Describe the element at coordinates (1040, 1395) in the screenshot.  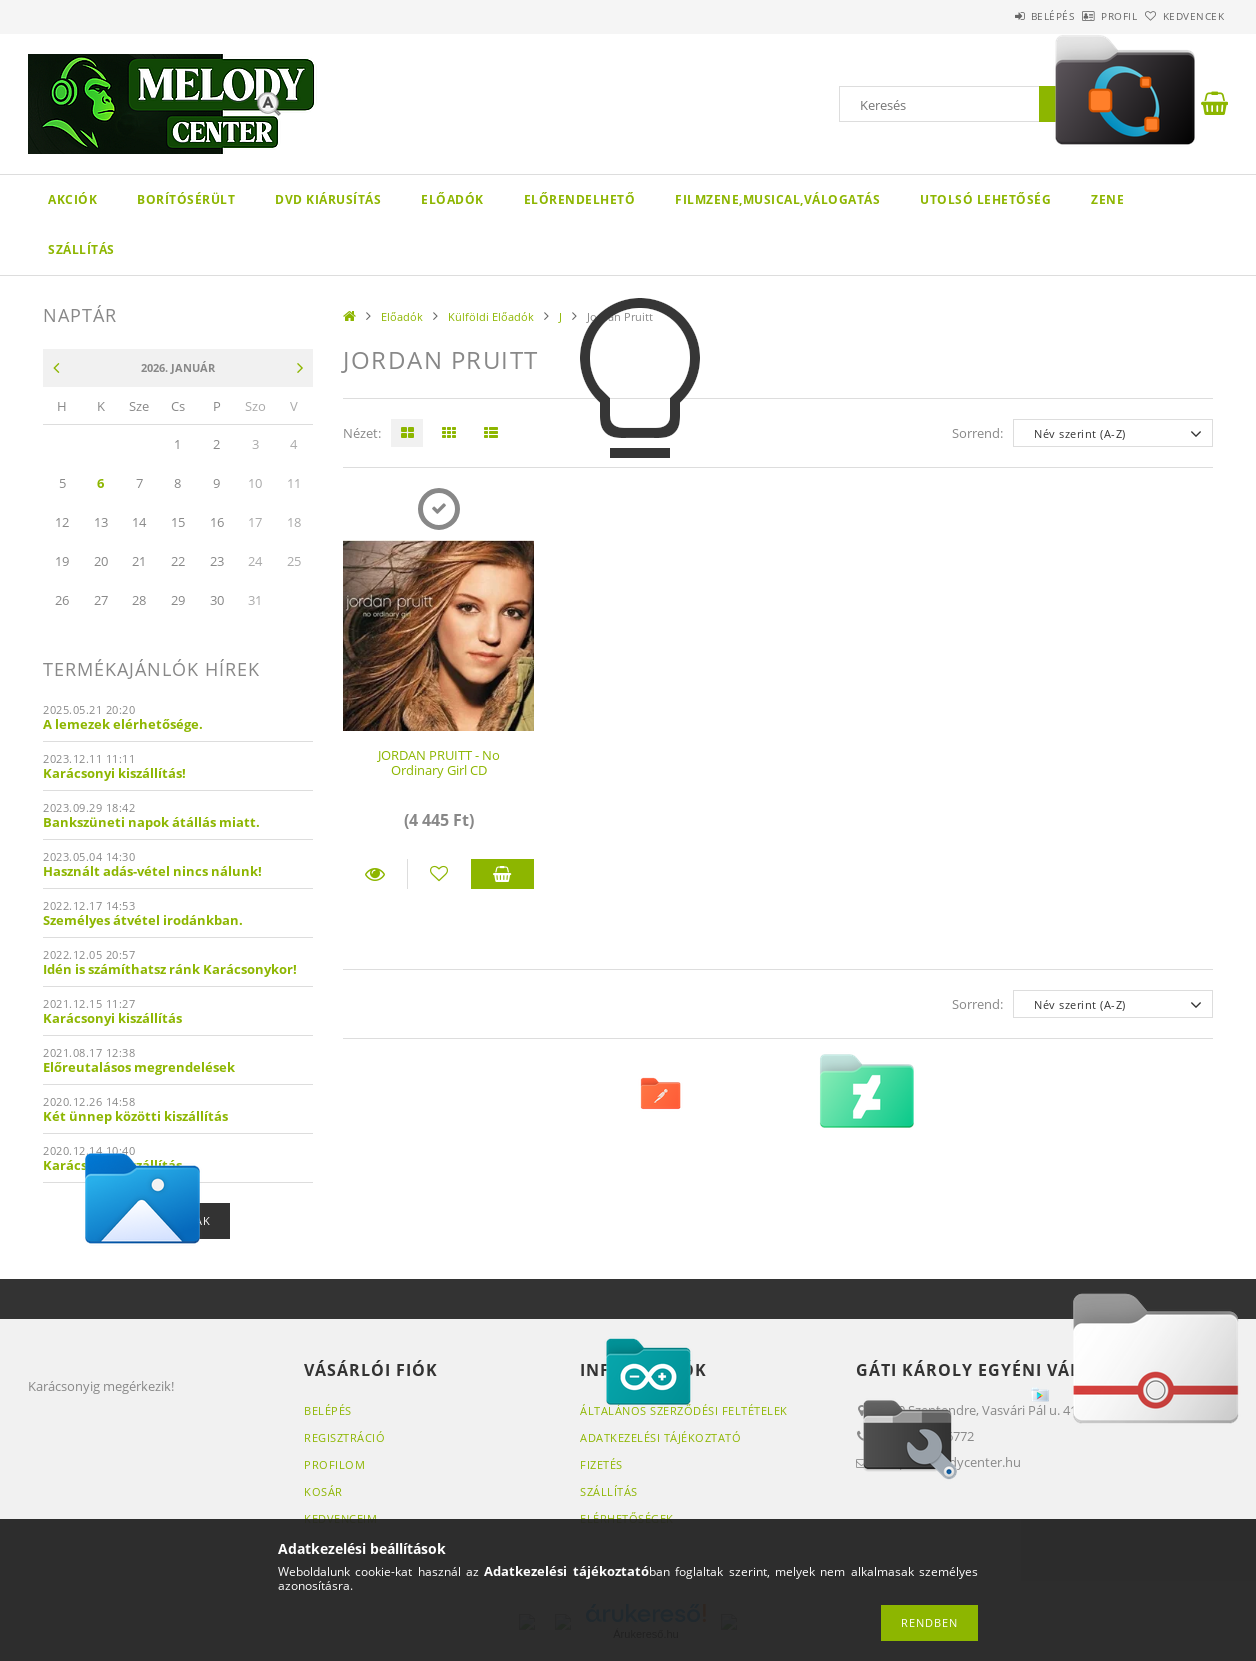
I see `open folder containing google play store downloads` at that location.